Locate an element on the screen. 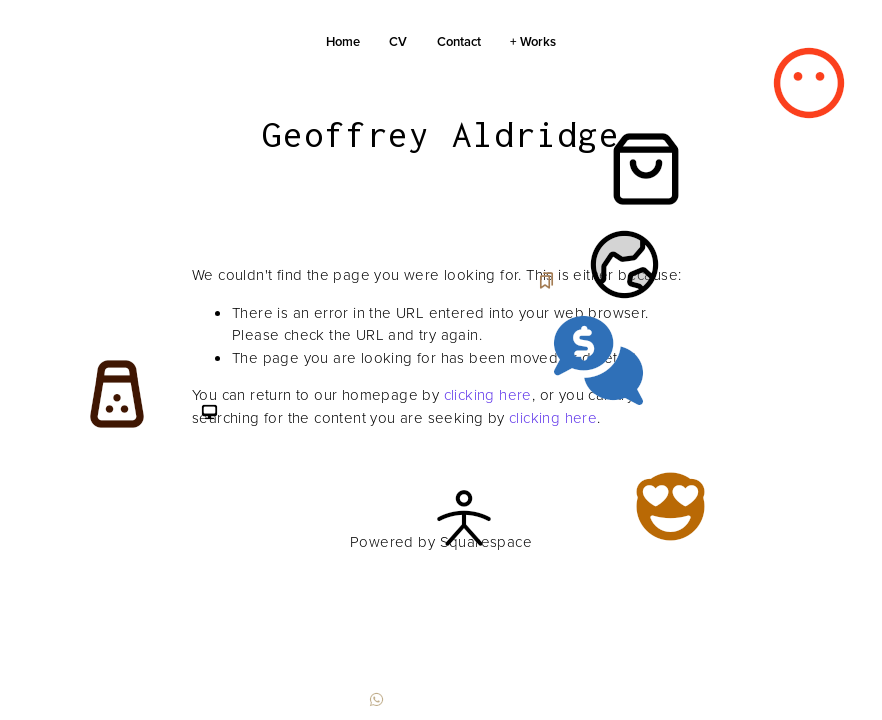  view your saved bookmarks is located at coordinates (546, 280).